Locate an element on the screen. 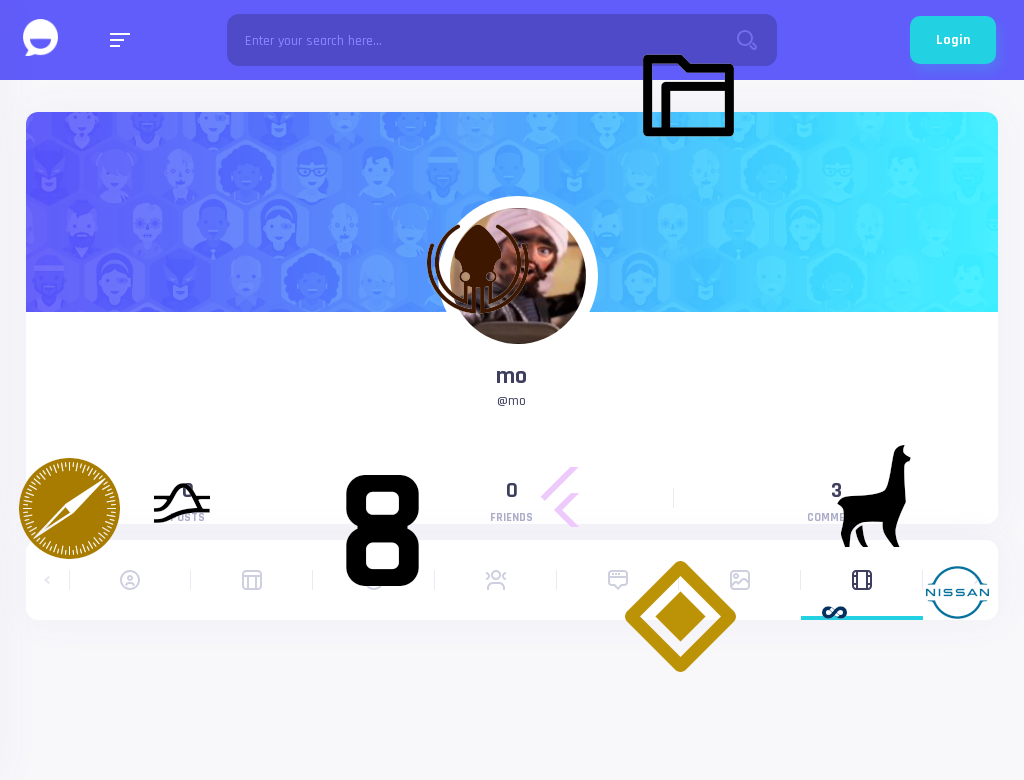  open GitKraken git client is located at coordinates (478, 269).